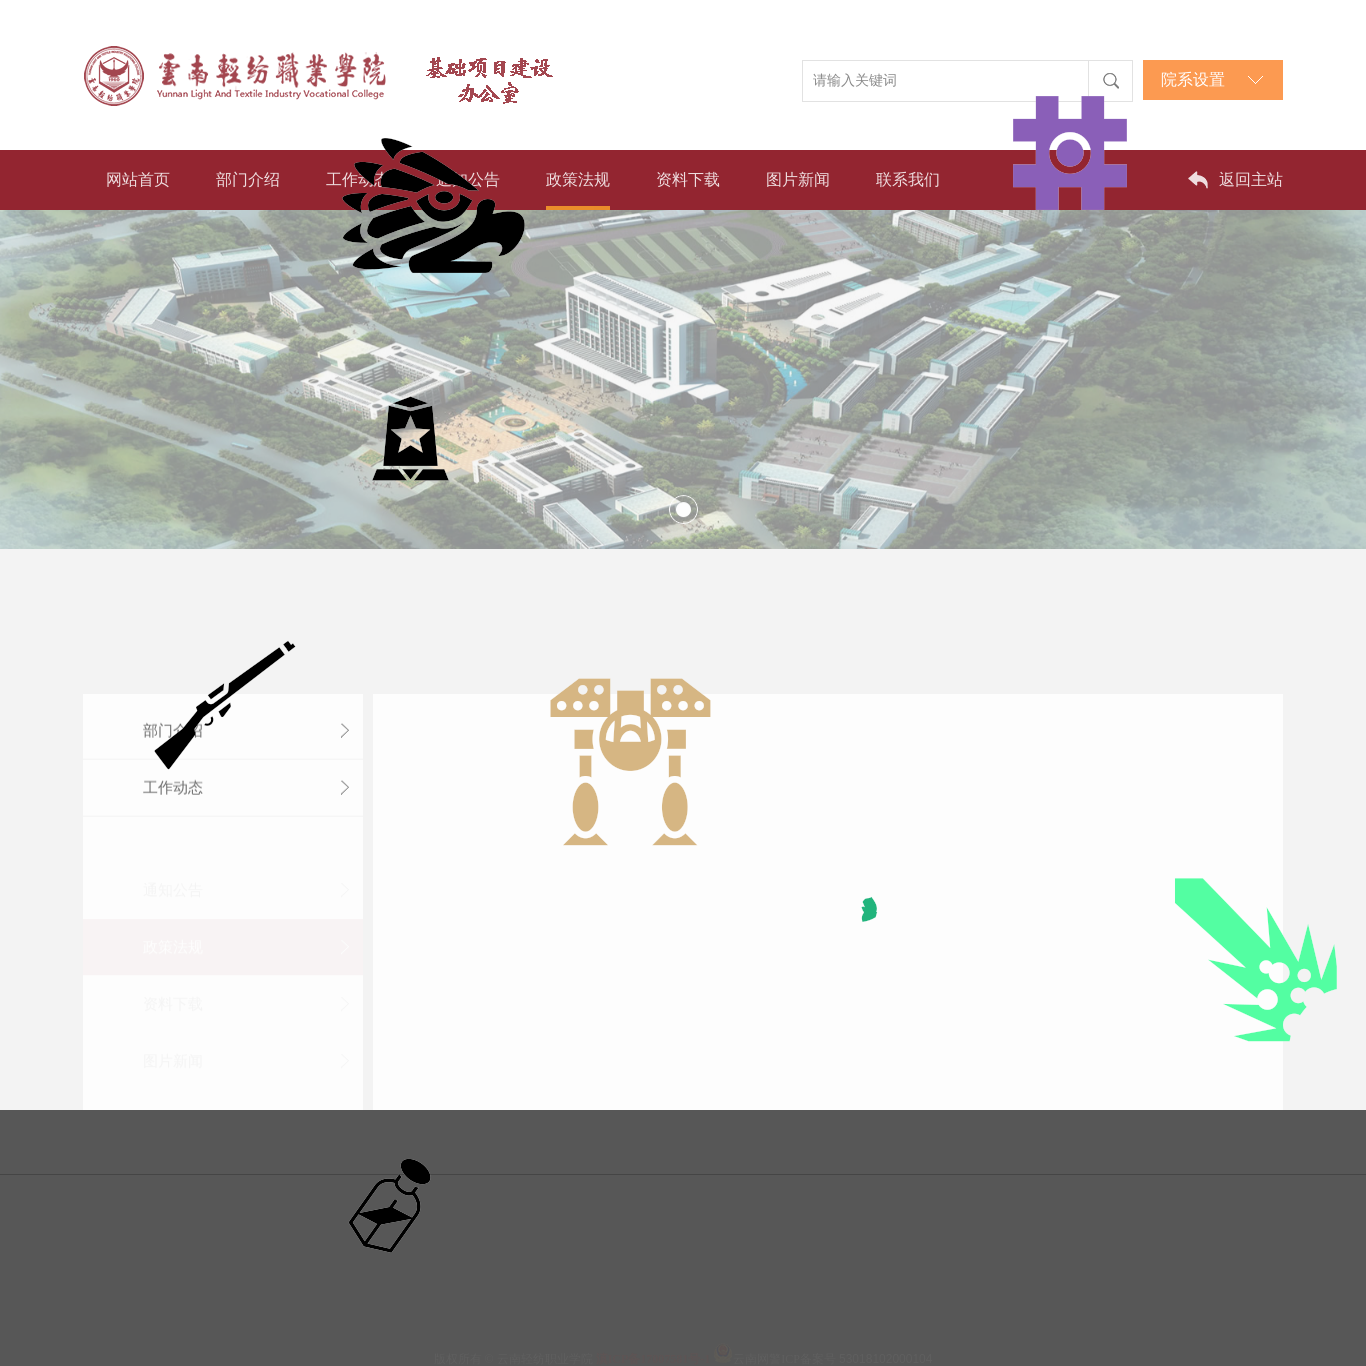  I want to click on select missile mech unit in game, so click(630, 762).